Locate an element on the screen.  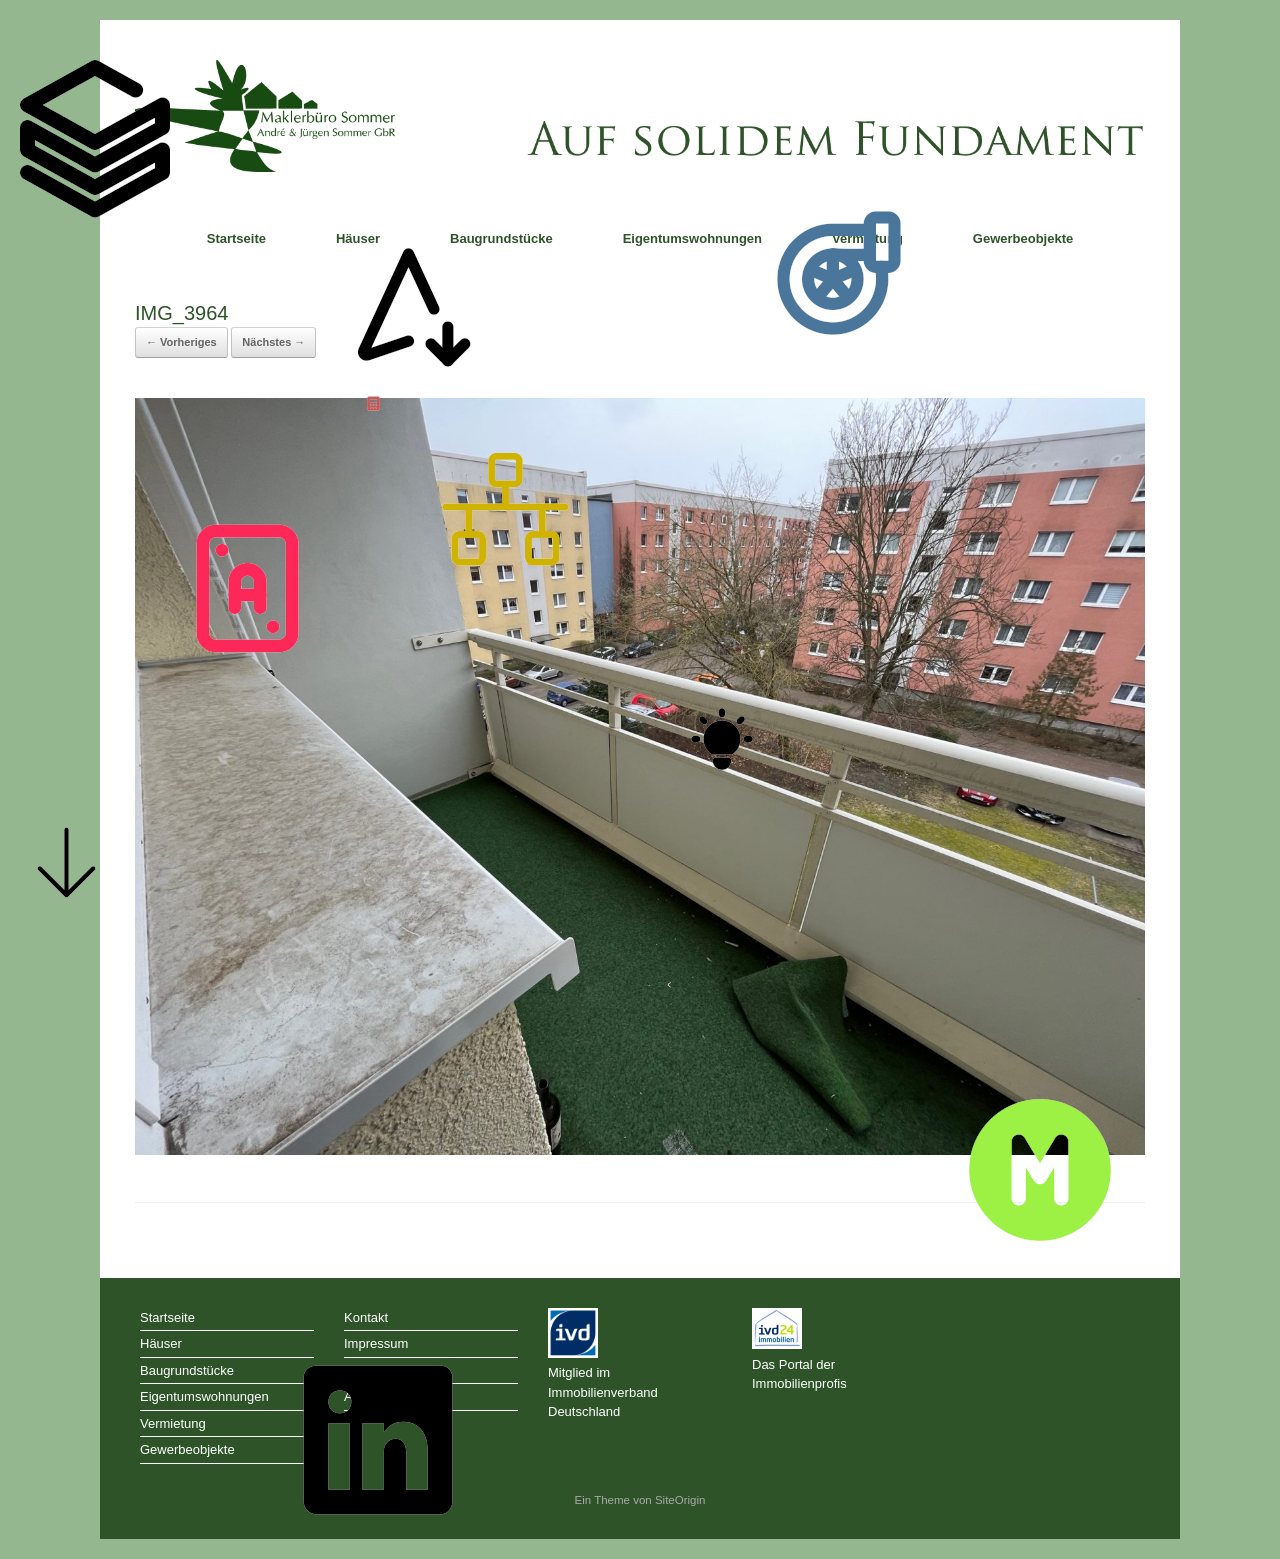
view tips or helpful suggestions is located at coordinates (722, 739).